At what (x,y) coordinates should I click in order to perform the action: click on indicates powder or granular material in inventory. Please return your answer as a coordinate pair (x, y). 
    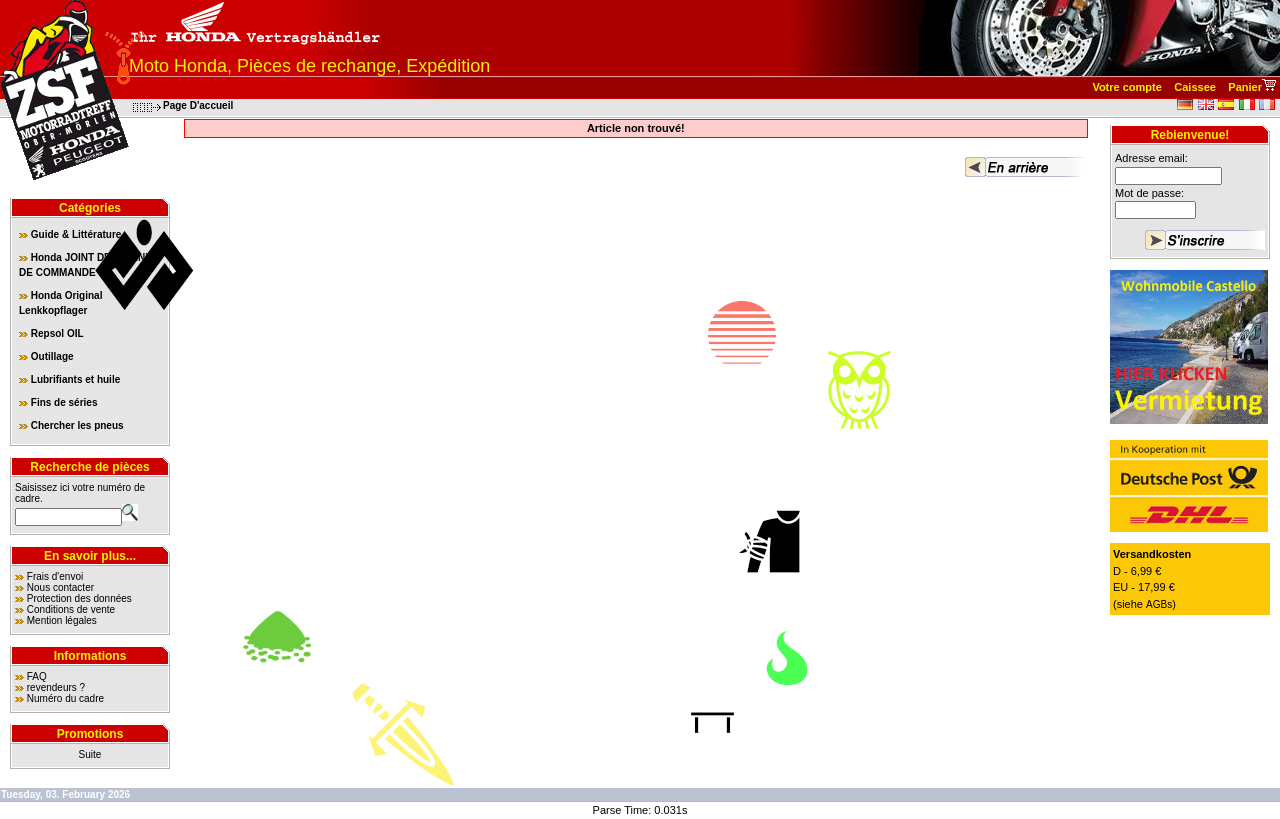
    Looking at the image, I should click on (277, 637).